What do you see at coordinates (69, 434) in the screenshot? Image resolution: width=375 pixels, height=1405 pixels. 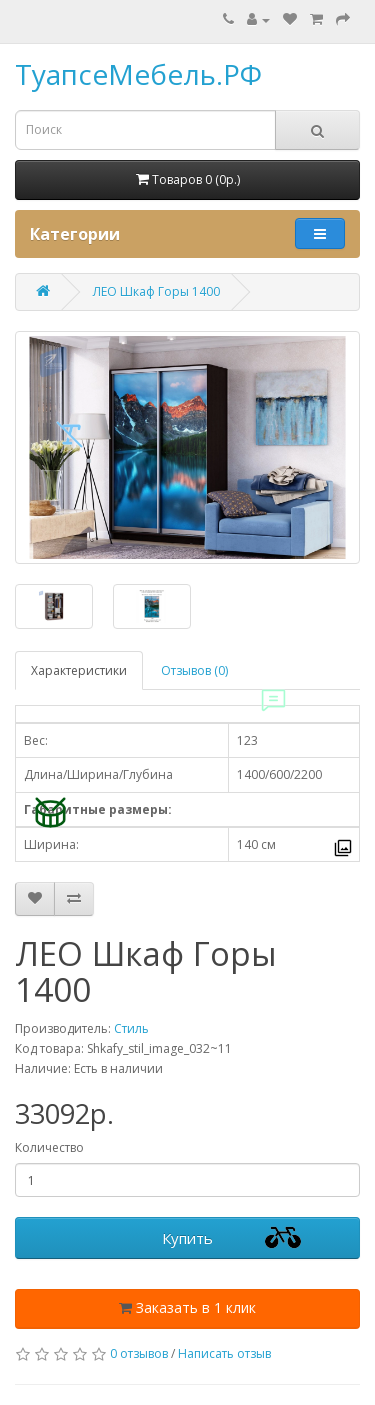 I see `disable text formatting` at bounding box center [69, 434].